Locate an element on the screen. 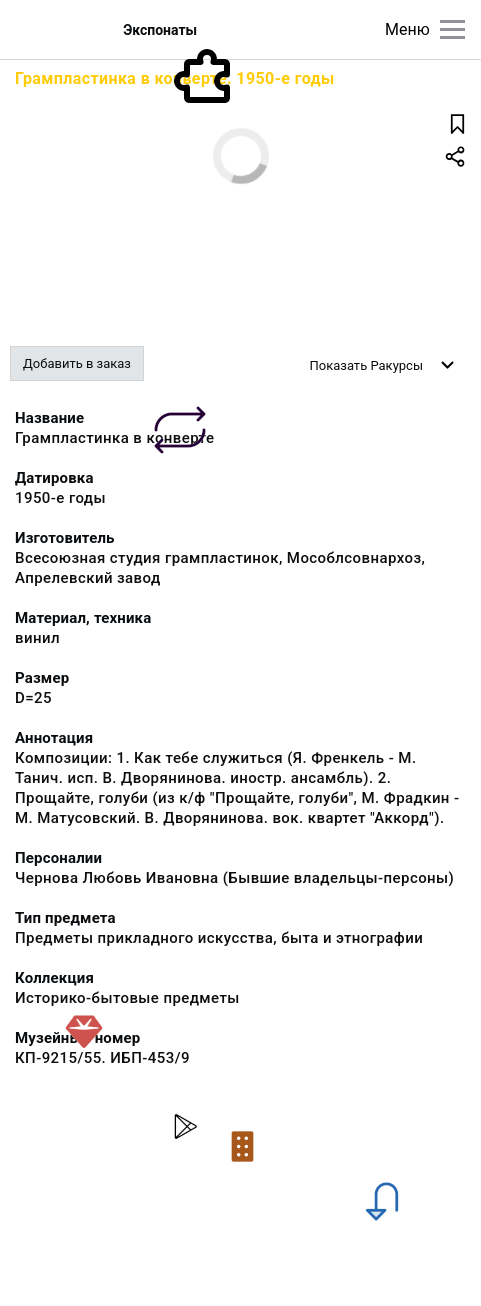 This screenshot has width=481, height=1306. indicates premium or valuable content is located at coordinates (84, 1032).